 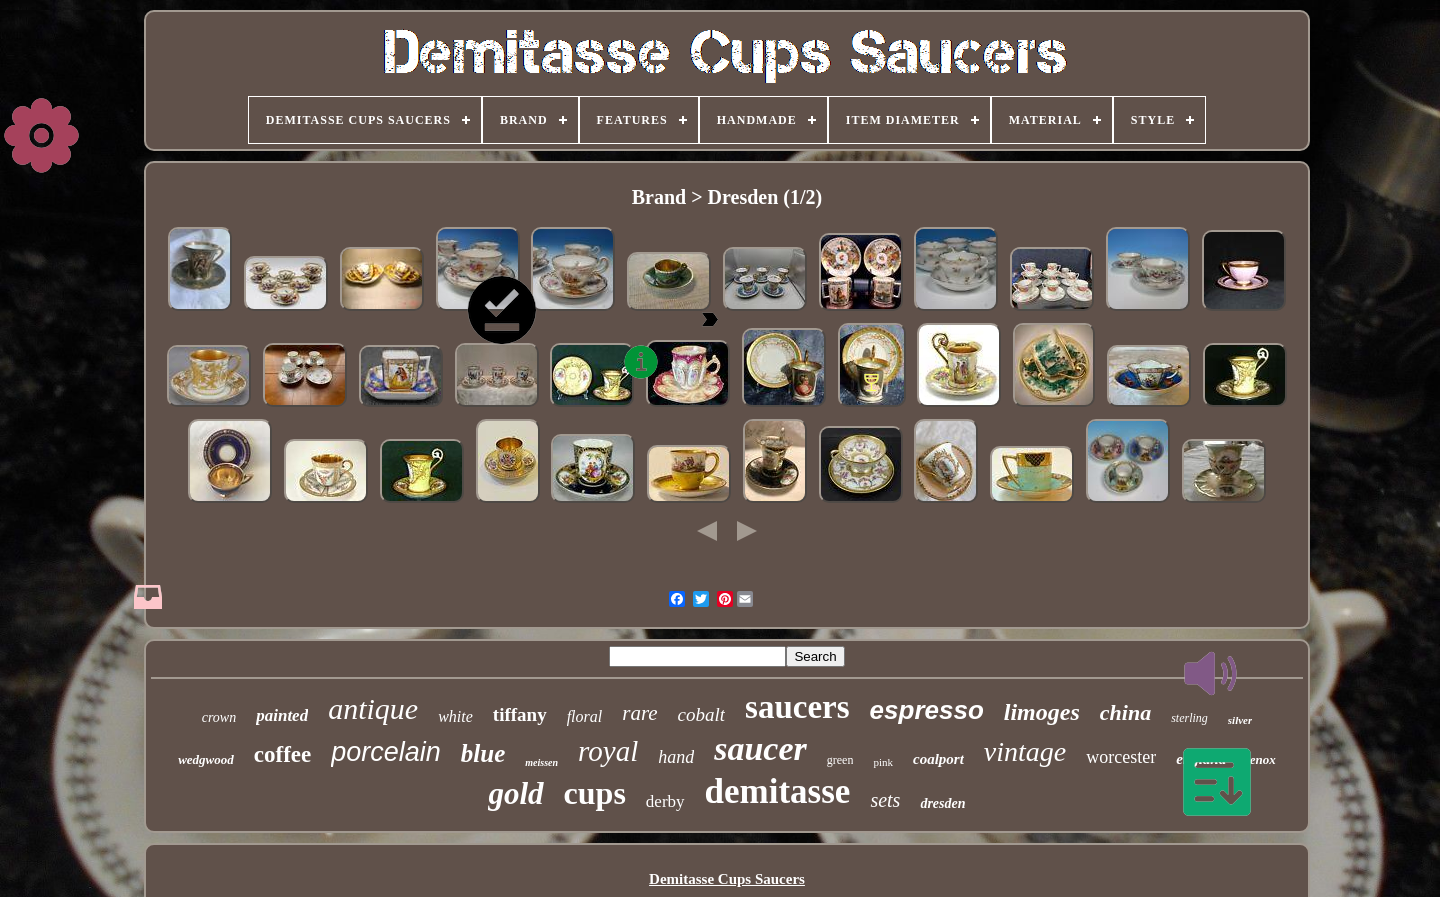 I want to click on adjust audio volume, so click(x=1210, y=673).